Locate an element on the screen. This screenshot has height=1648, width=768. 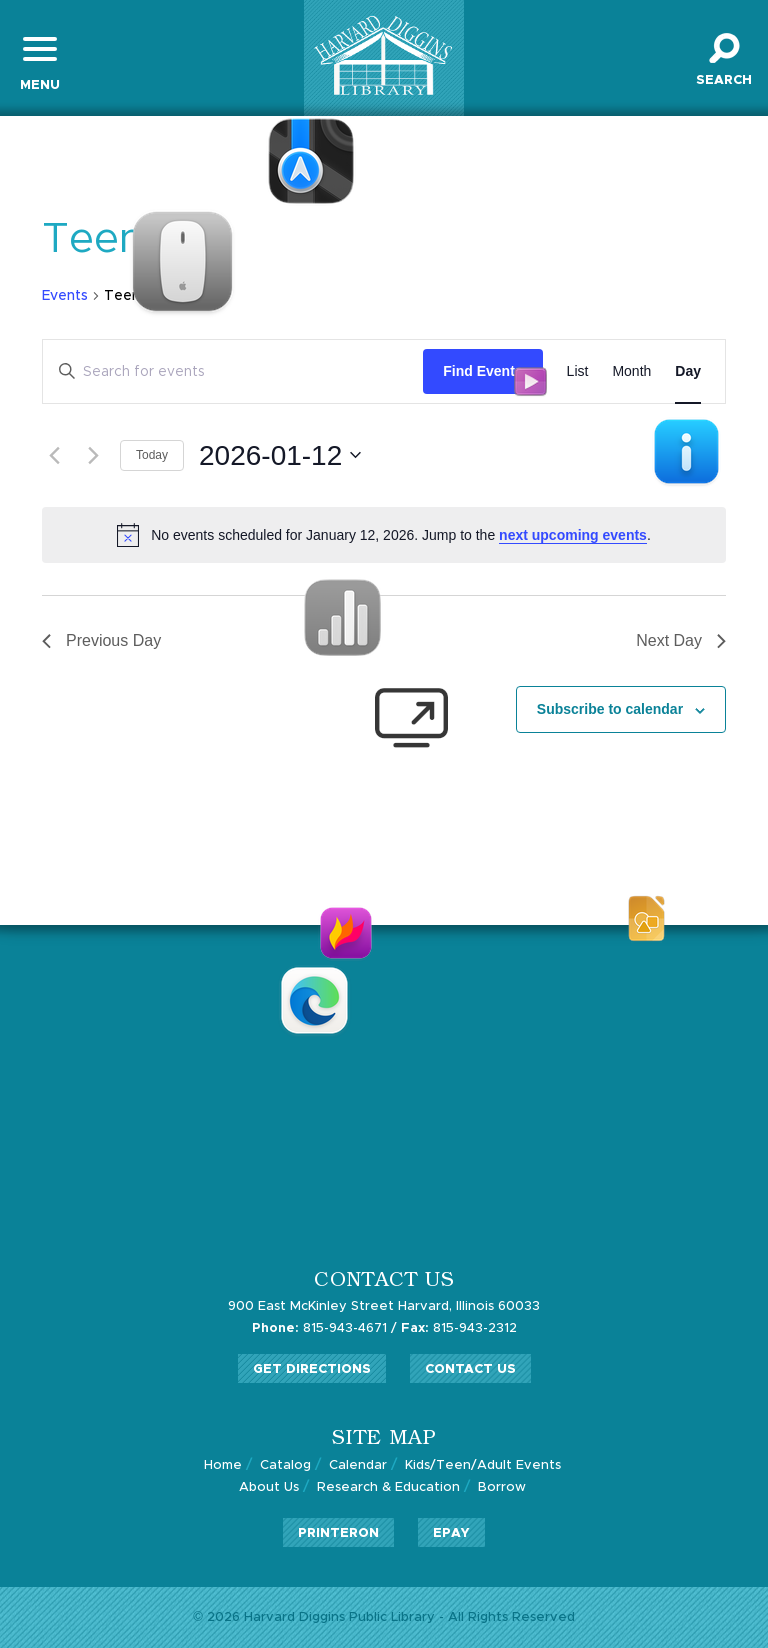
access desktop sharing settings is located at coordinates (411, 715).